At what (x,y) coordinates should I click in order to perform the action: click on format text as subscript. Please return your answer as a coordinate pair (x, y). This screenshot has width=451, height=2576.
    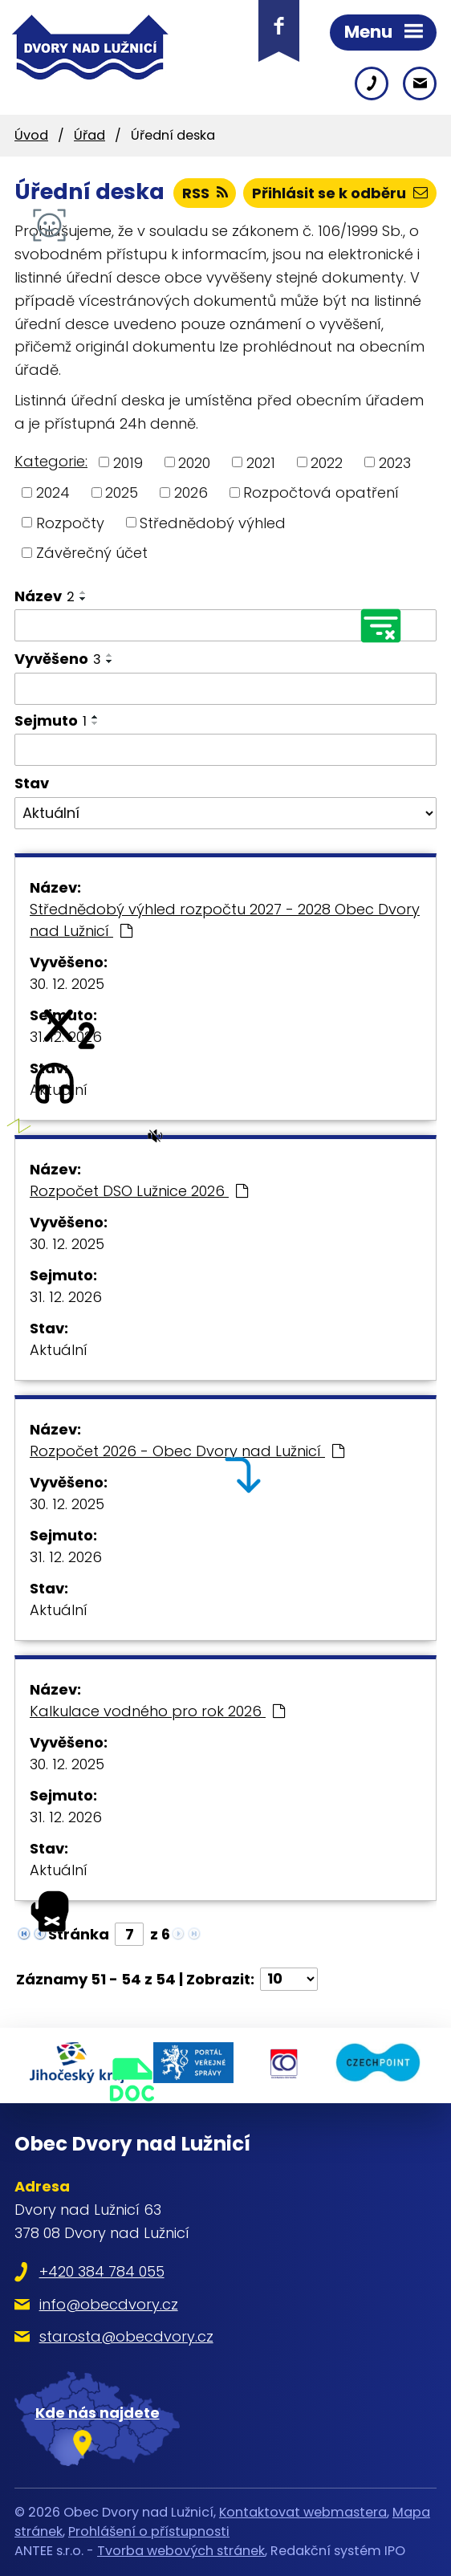
    Looking at the image, I should click on (67, 1028).